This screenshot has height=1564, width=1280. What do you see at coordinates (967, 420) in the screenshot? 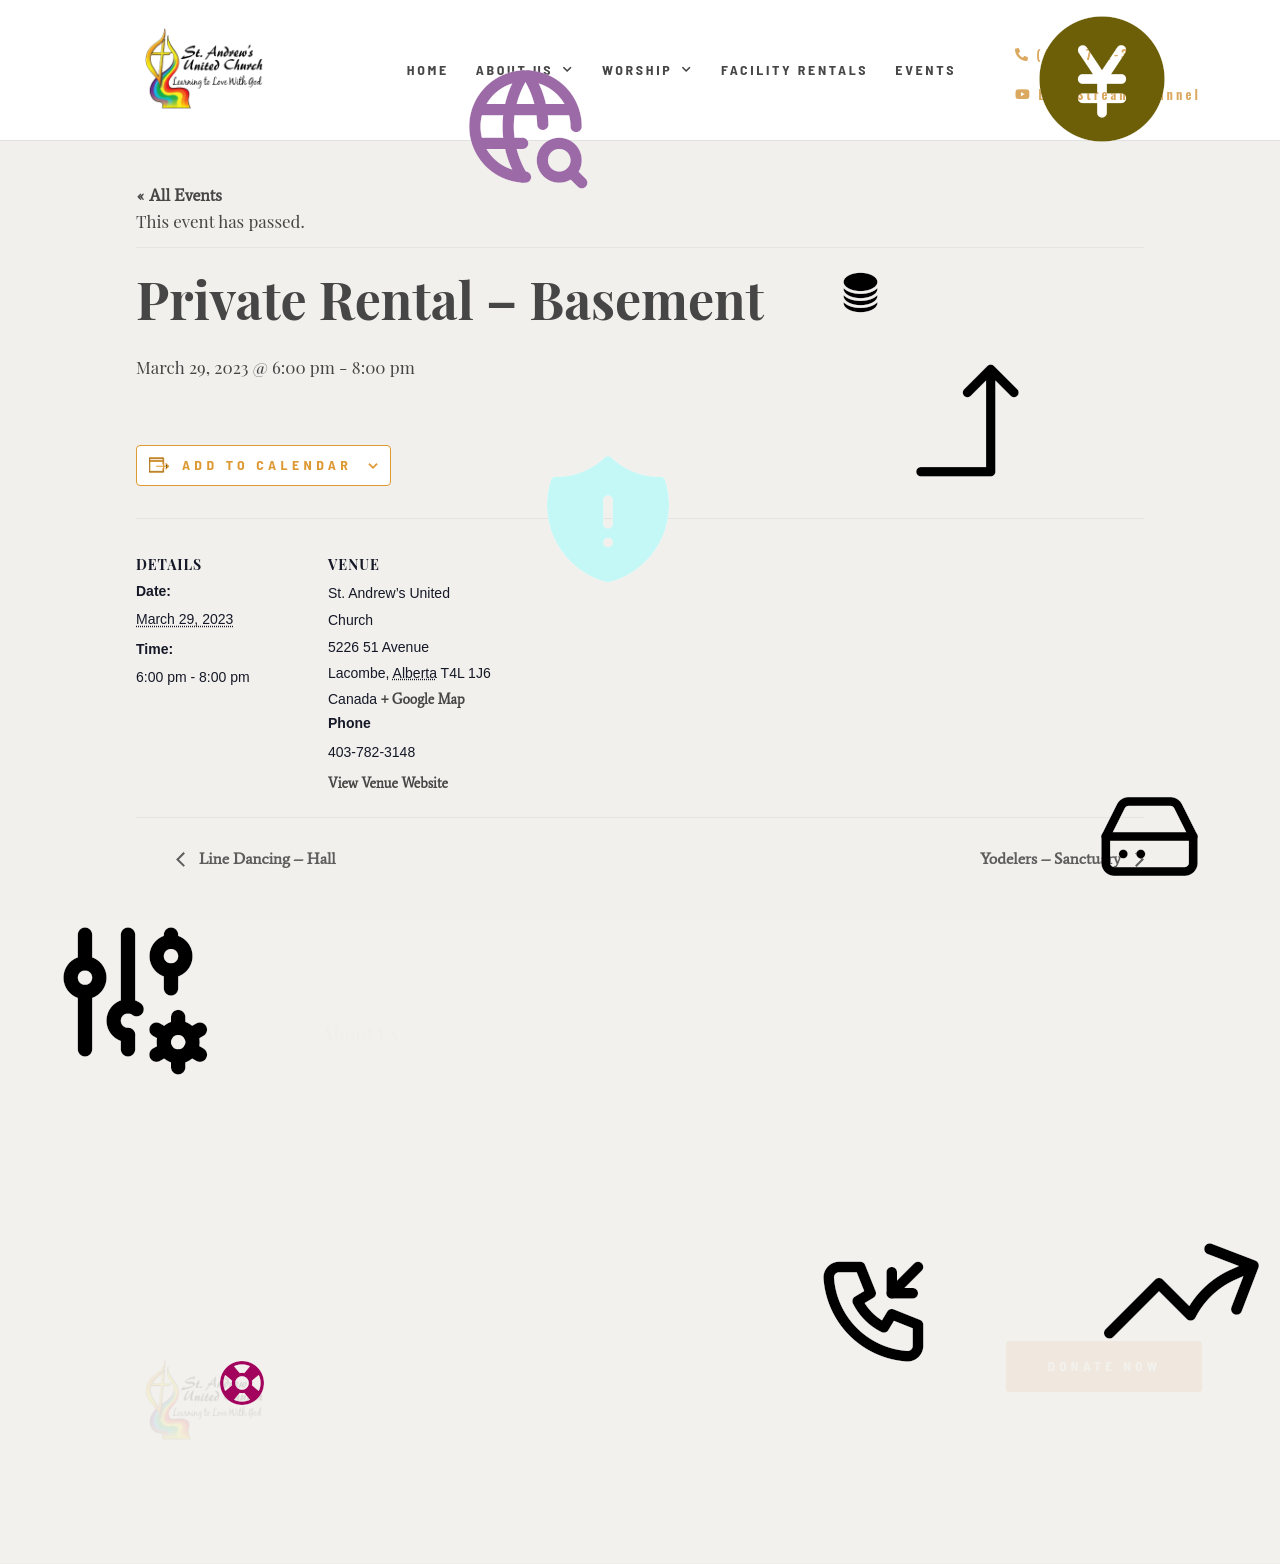
I see `turn right then continue upward` at bounding box center [967, 420].